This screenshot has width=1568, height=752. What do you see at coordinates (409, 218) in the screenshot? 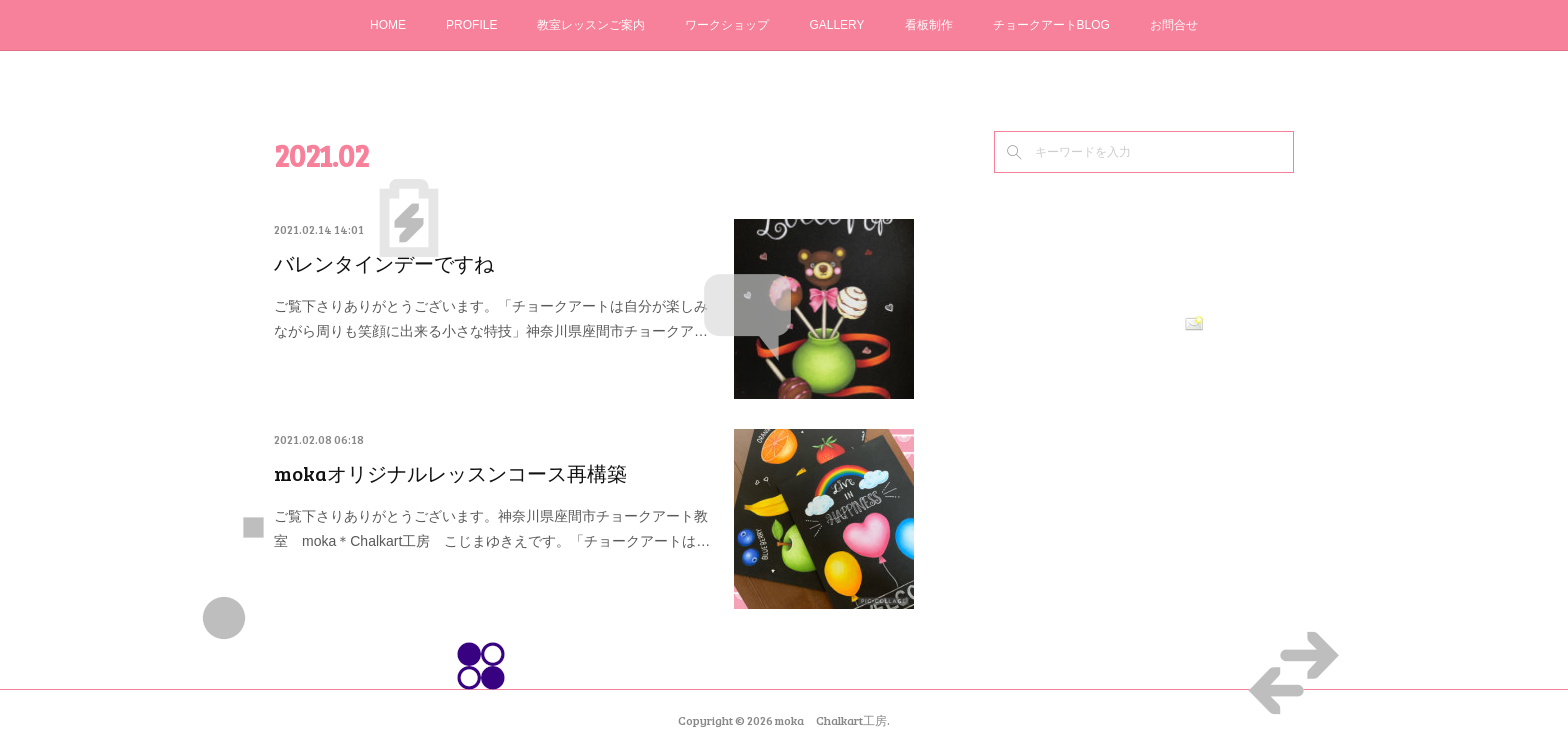
I see `indicates device is connected to power` at bounding box center [409, 218].